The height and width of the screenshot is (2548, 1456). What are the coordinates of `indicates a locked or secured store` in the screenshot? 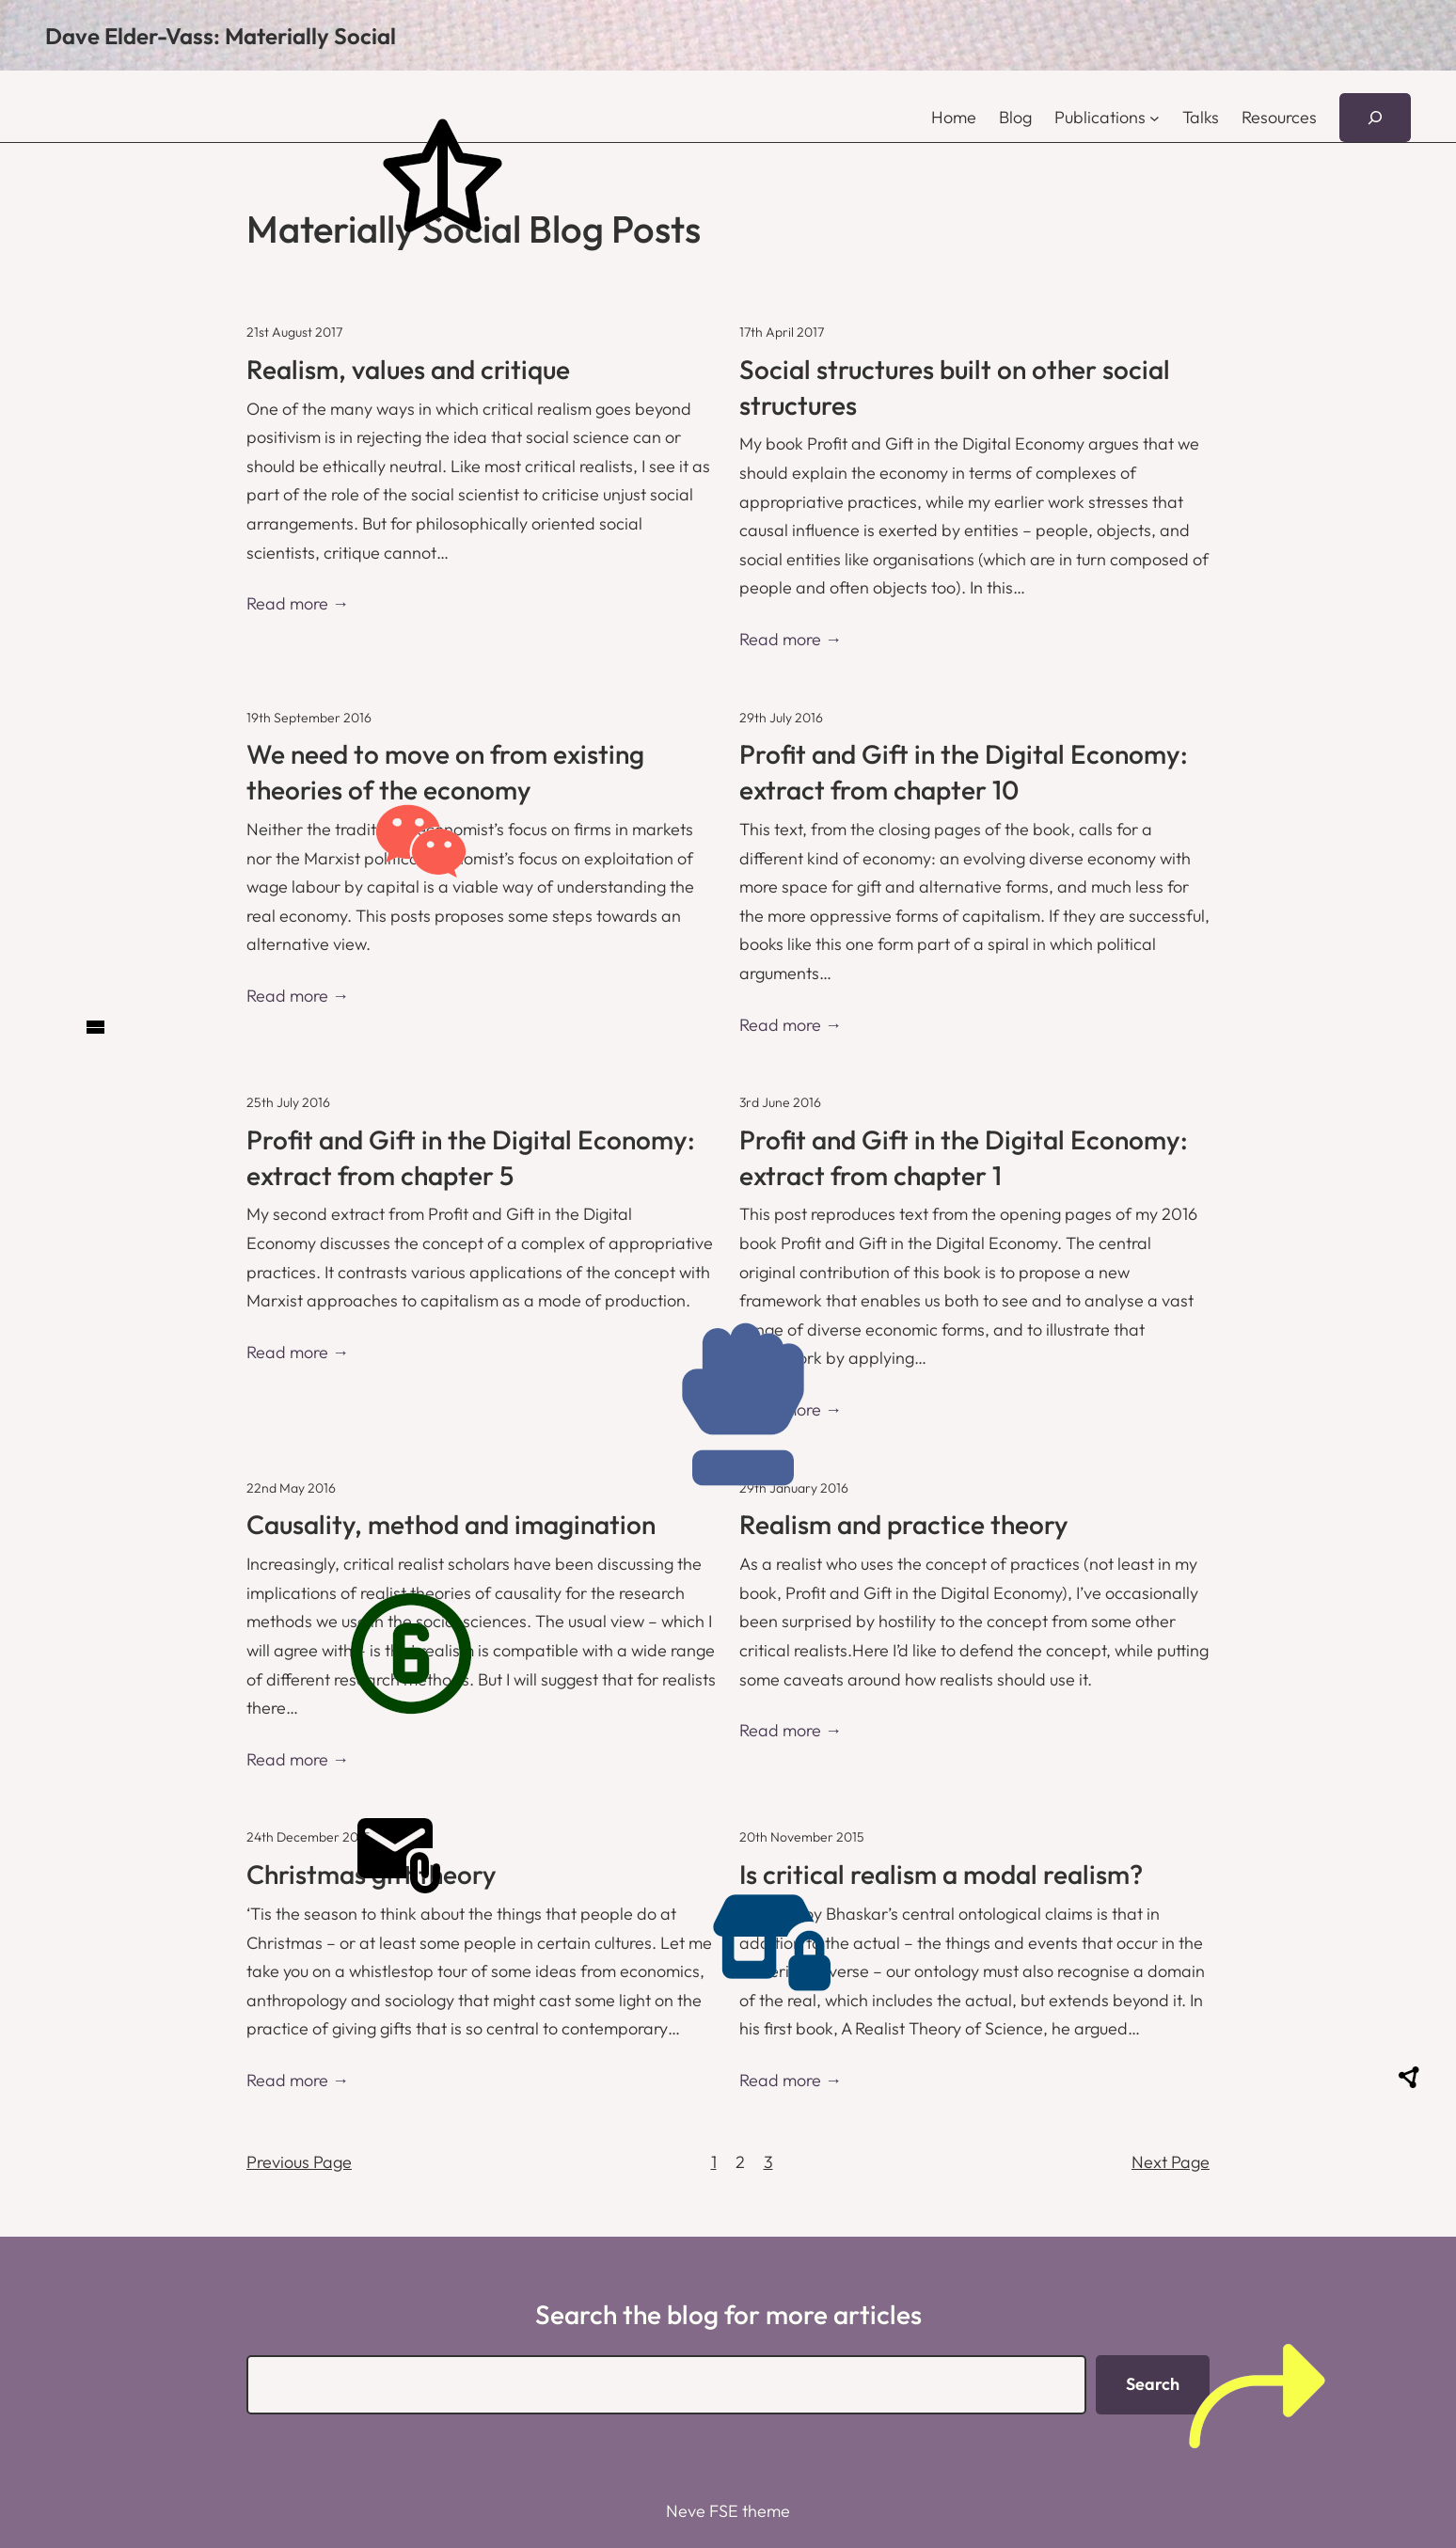 It's located at (770, 1937).